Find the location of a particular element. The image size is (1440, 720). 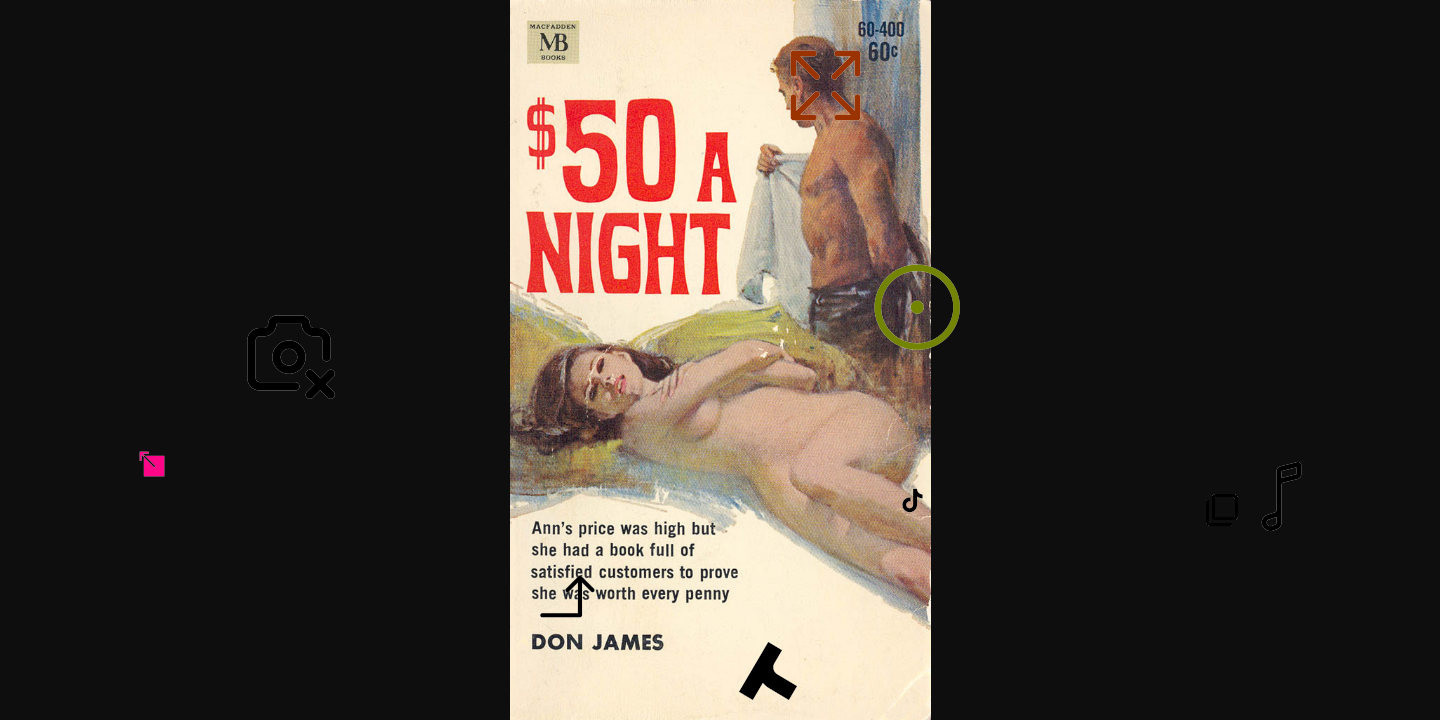

open TikTok app is located at coordinates (912, 500).